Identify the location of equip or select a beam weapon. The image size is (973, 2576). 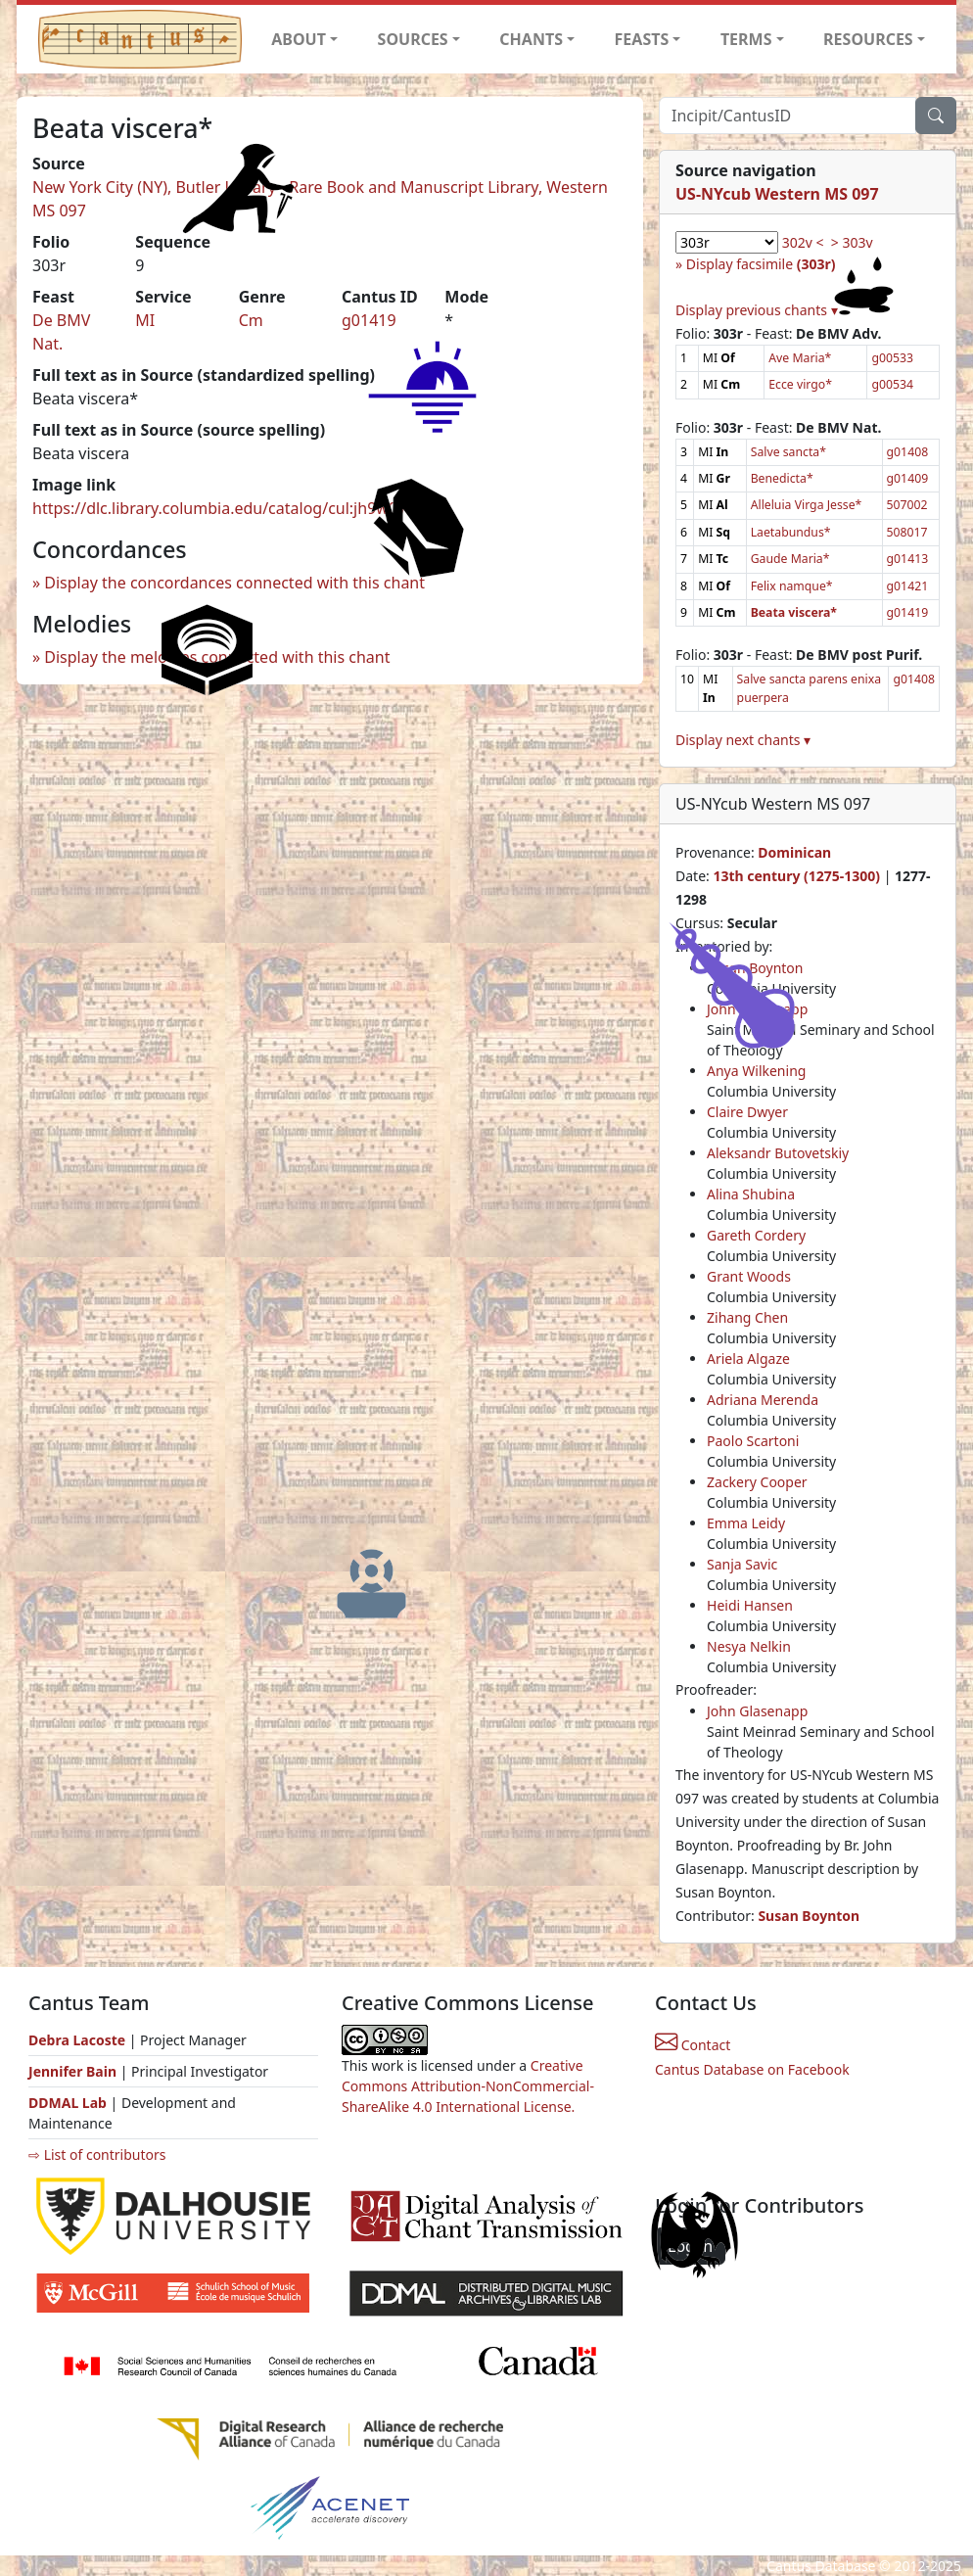
(731, 985).